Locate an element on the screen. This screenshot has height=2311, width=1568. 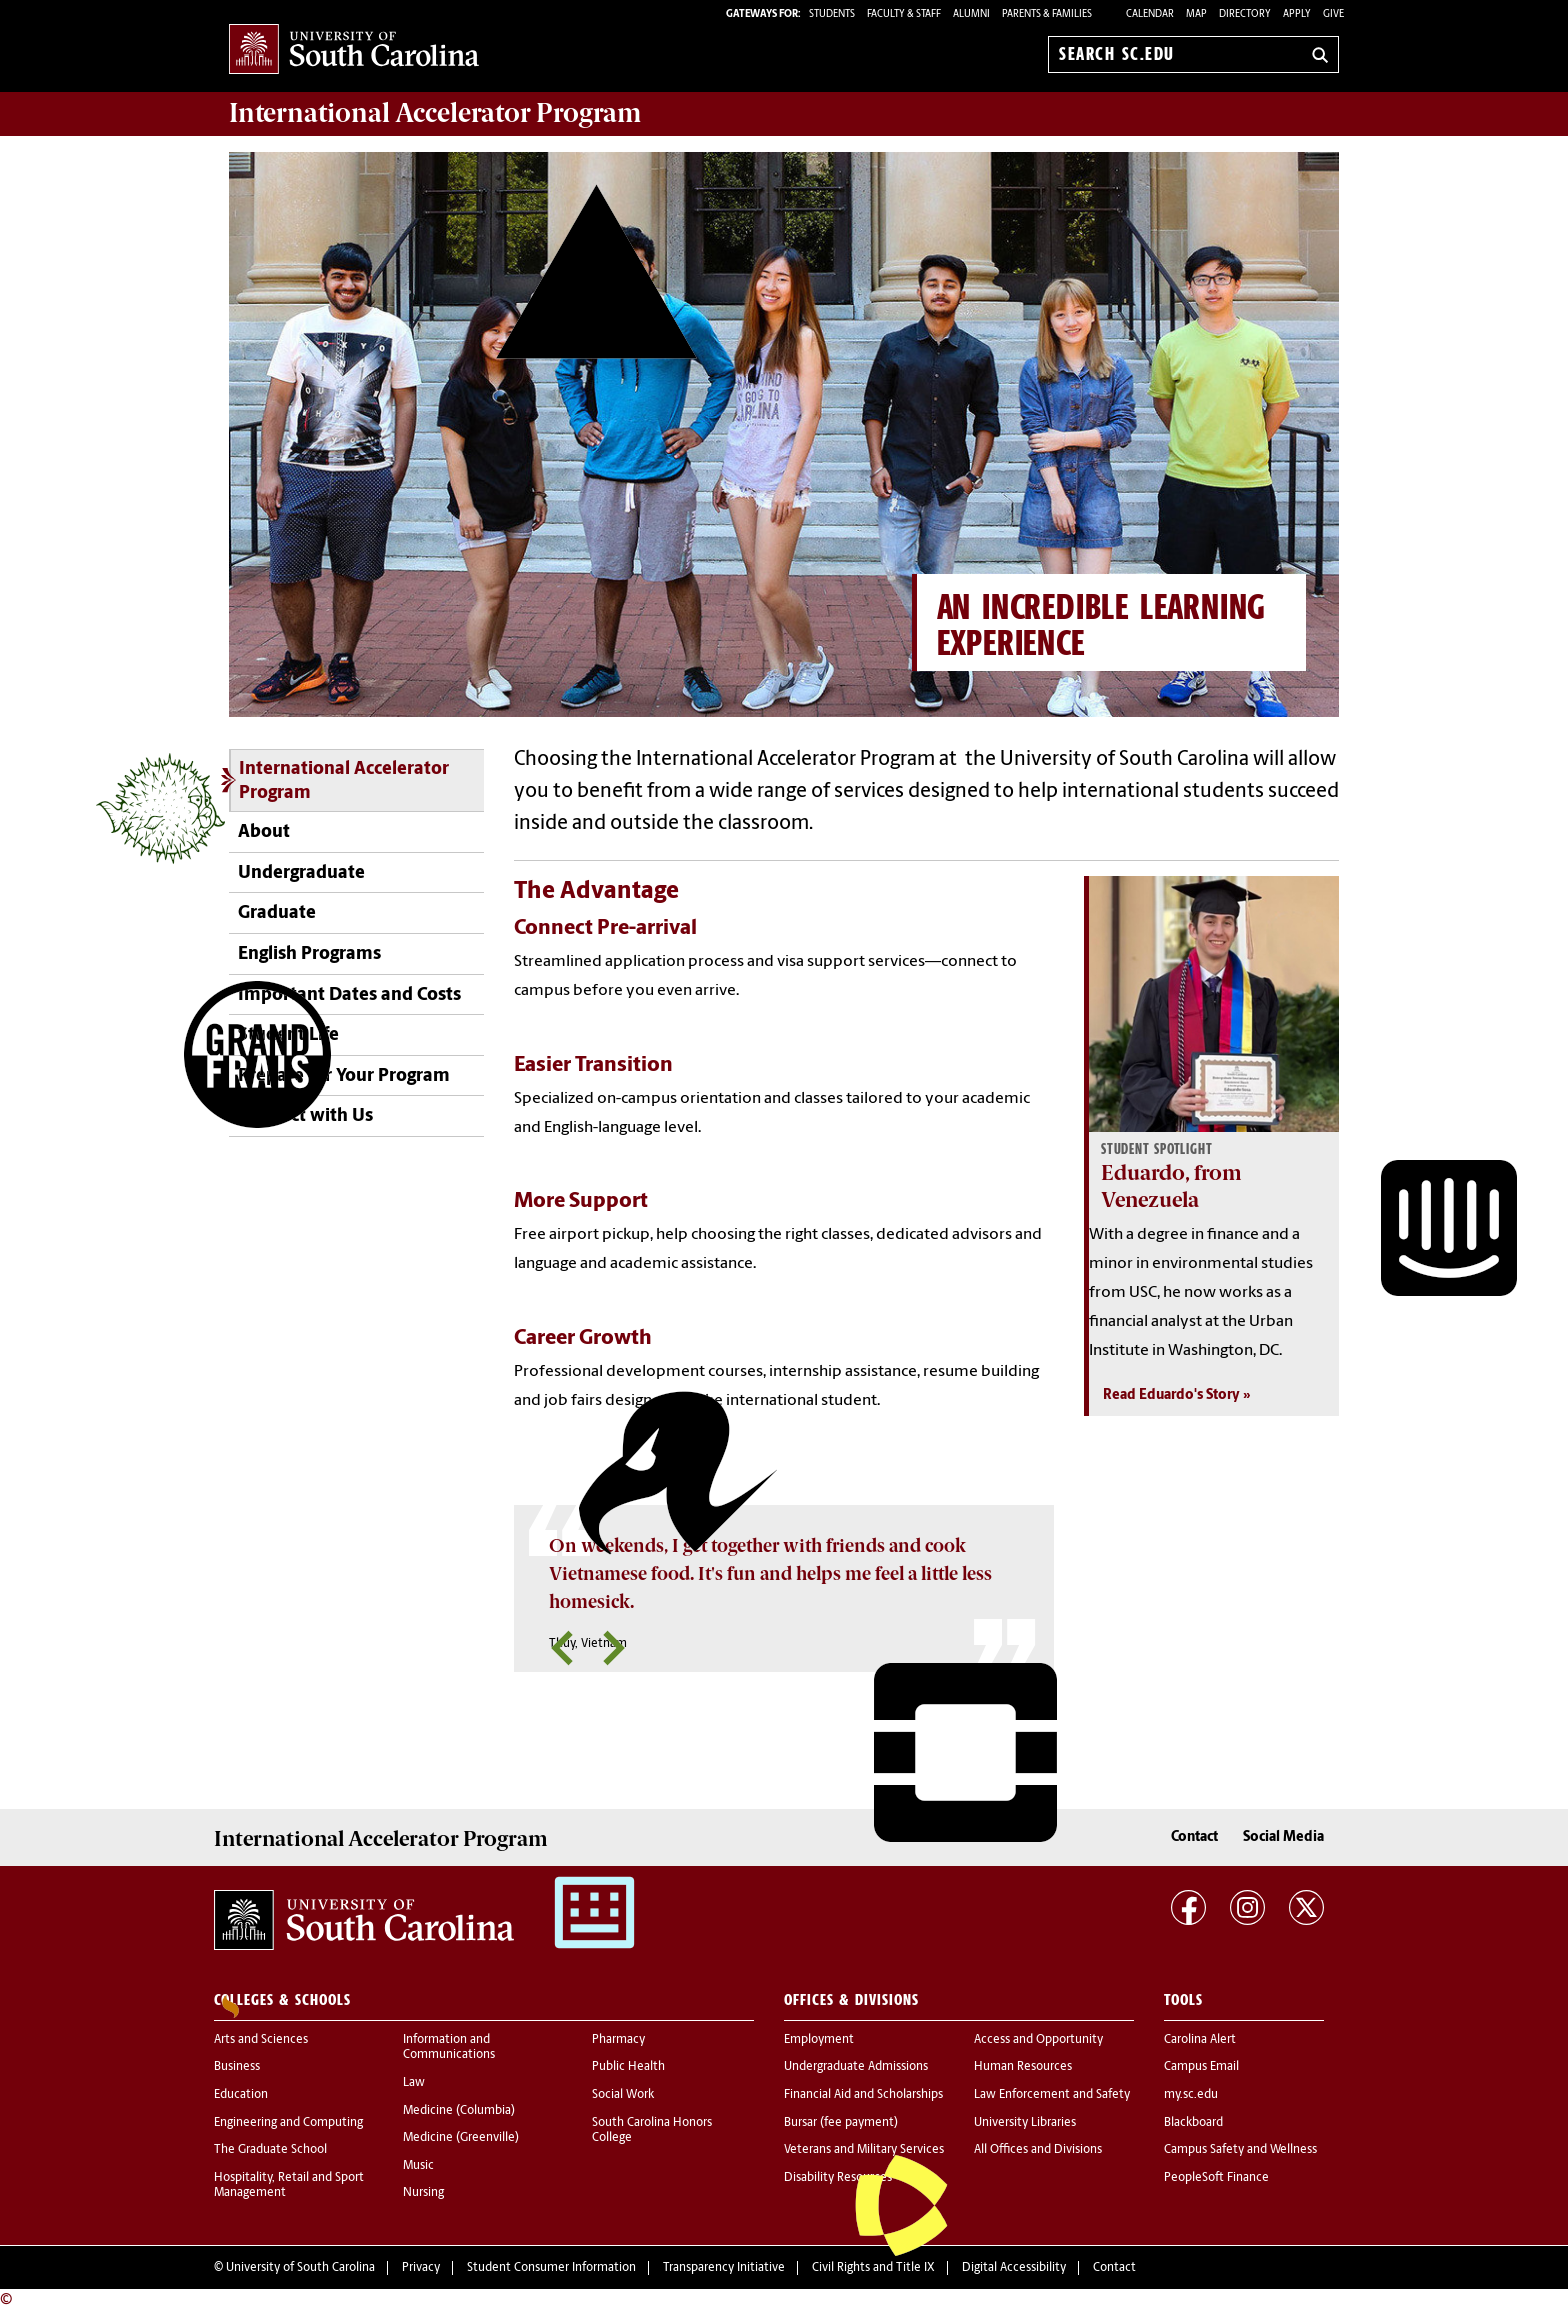
Clarivate company logo is located at coordinates (901, 2205).